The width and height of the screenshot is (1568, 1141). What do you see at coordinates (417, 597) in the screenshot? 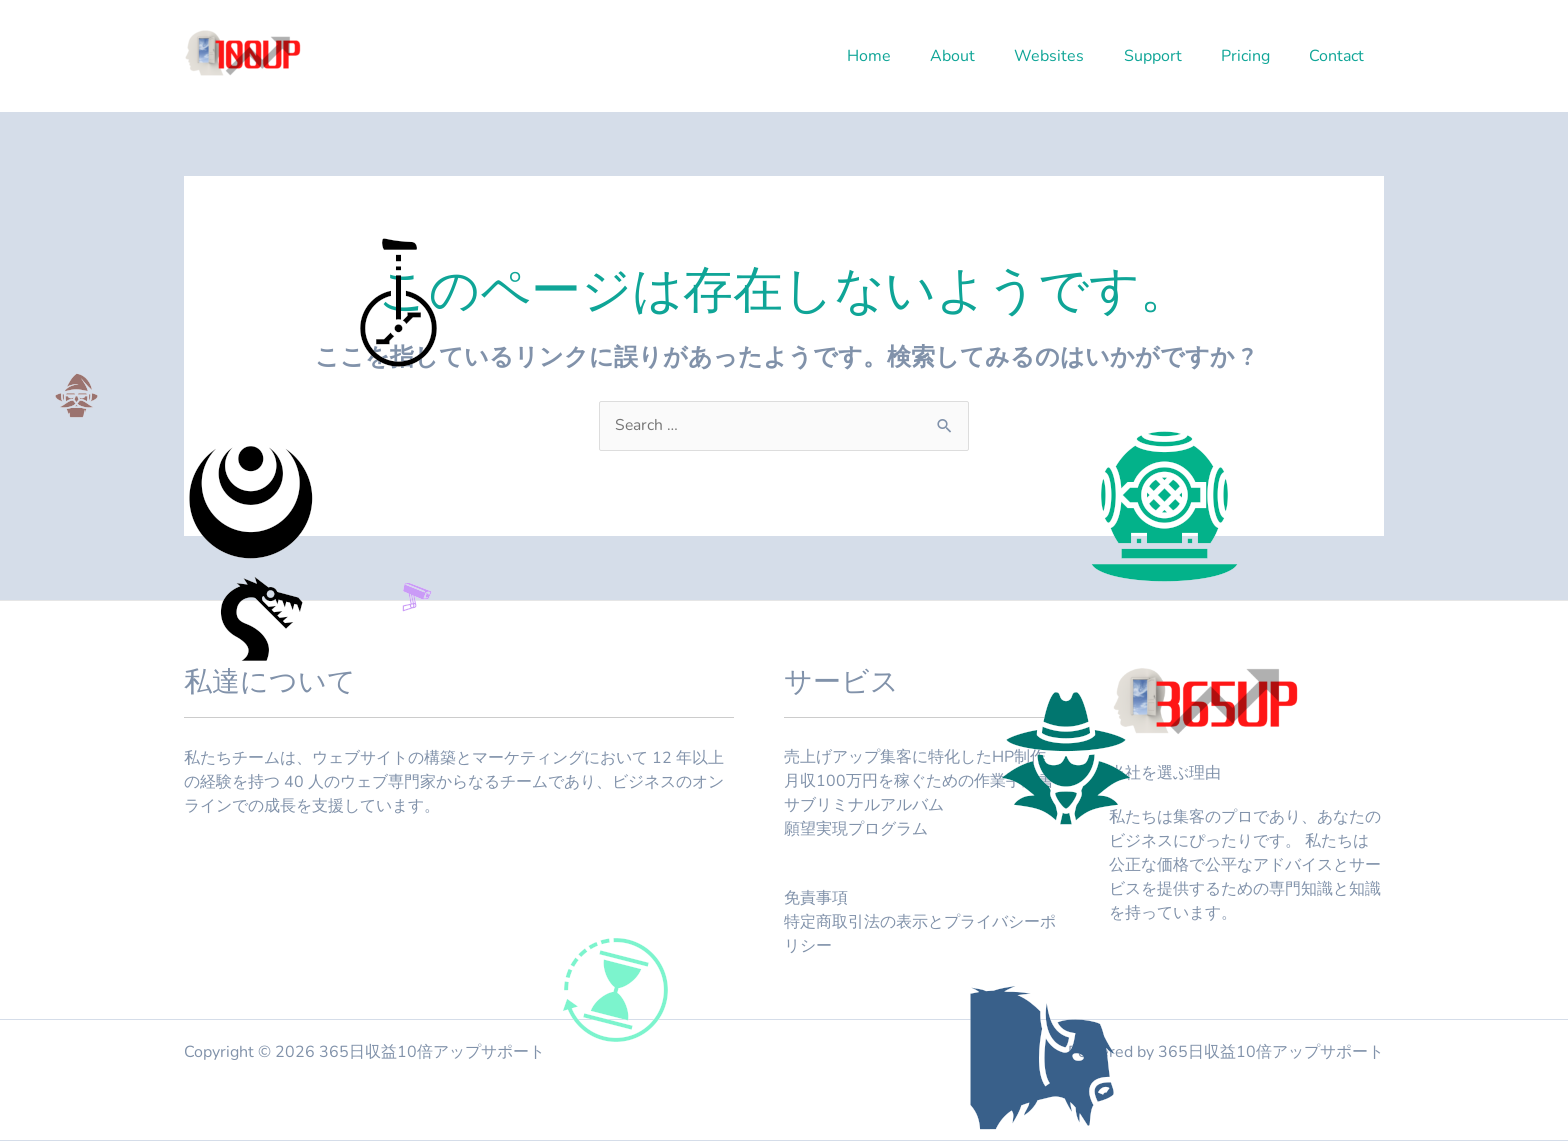
I see `access security camera footage` at bounding box center [417, 597].